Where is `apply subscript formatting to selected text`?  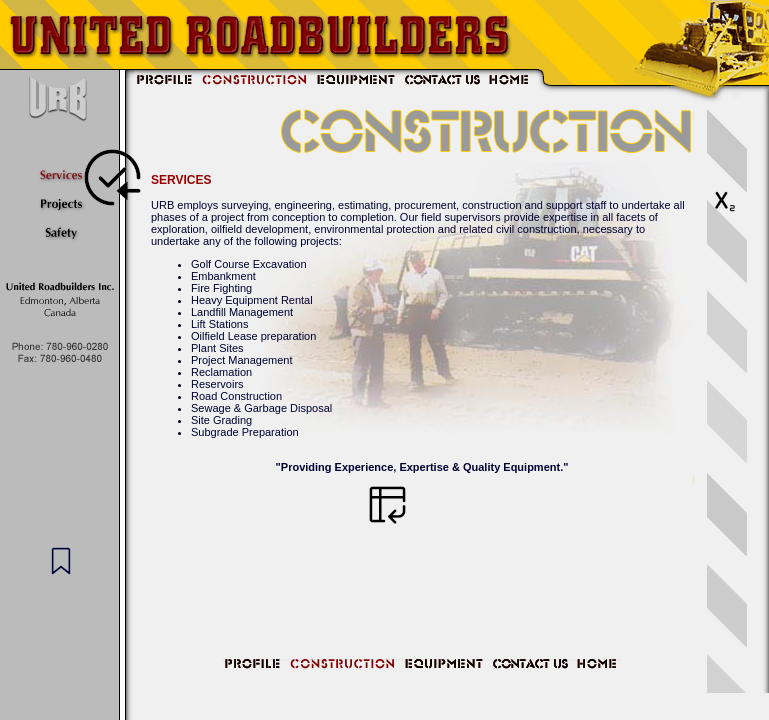
apply subscript formatting to selected text is located at coordinates (721, 201).